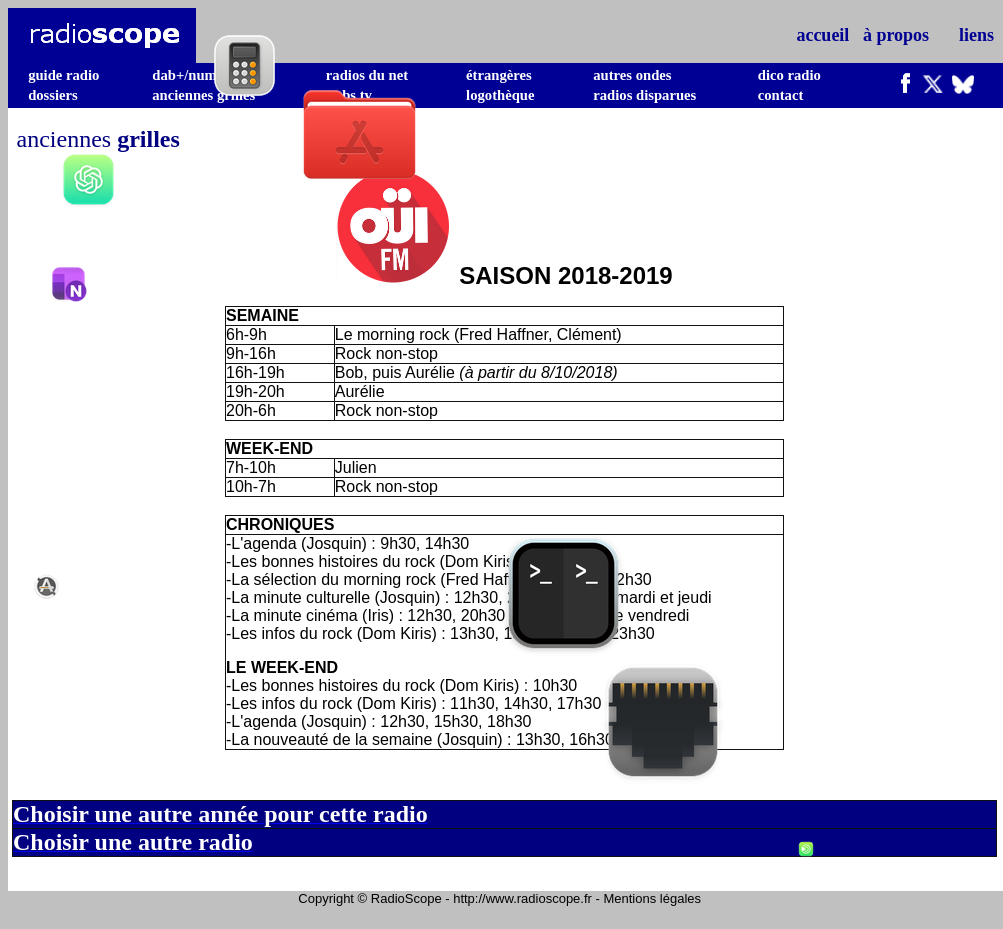  I want to click on open Microsoft OneNote, so click(68, 283).